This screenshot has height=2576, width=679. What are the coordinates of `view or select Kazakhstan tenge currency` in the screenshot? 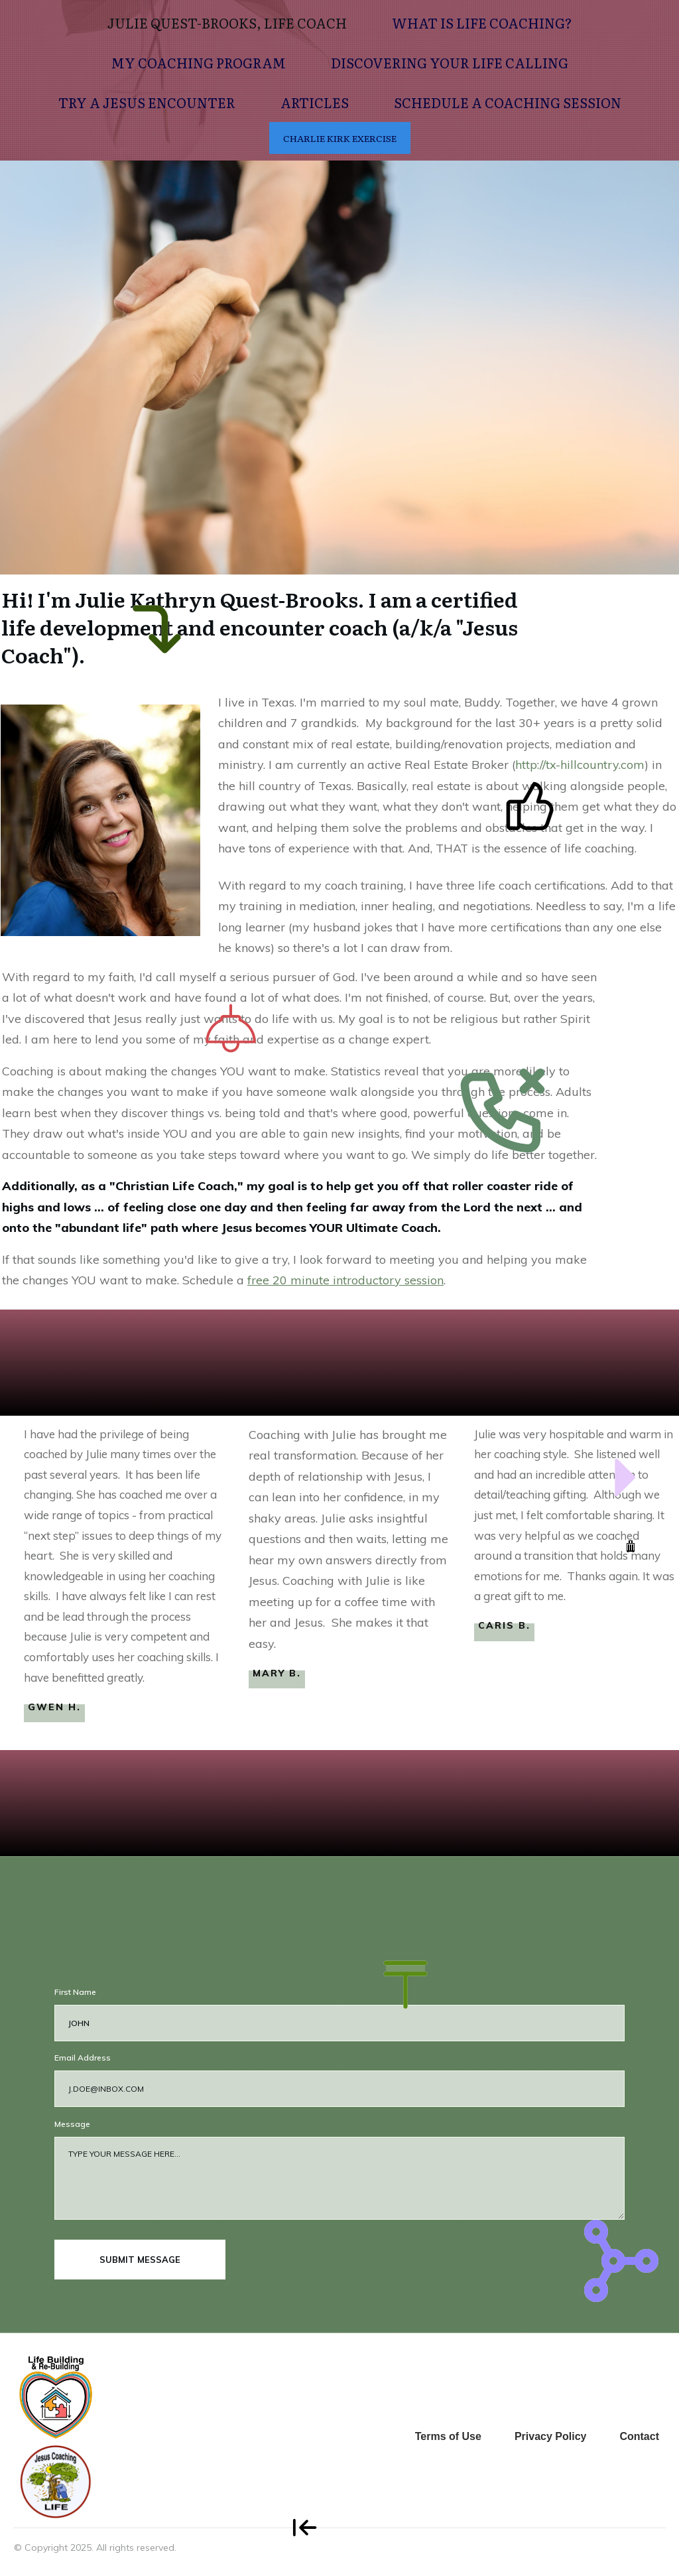 It's located at (405, 1982).